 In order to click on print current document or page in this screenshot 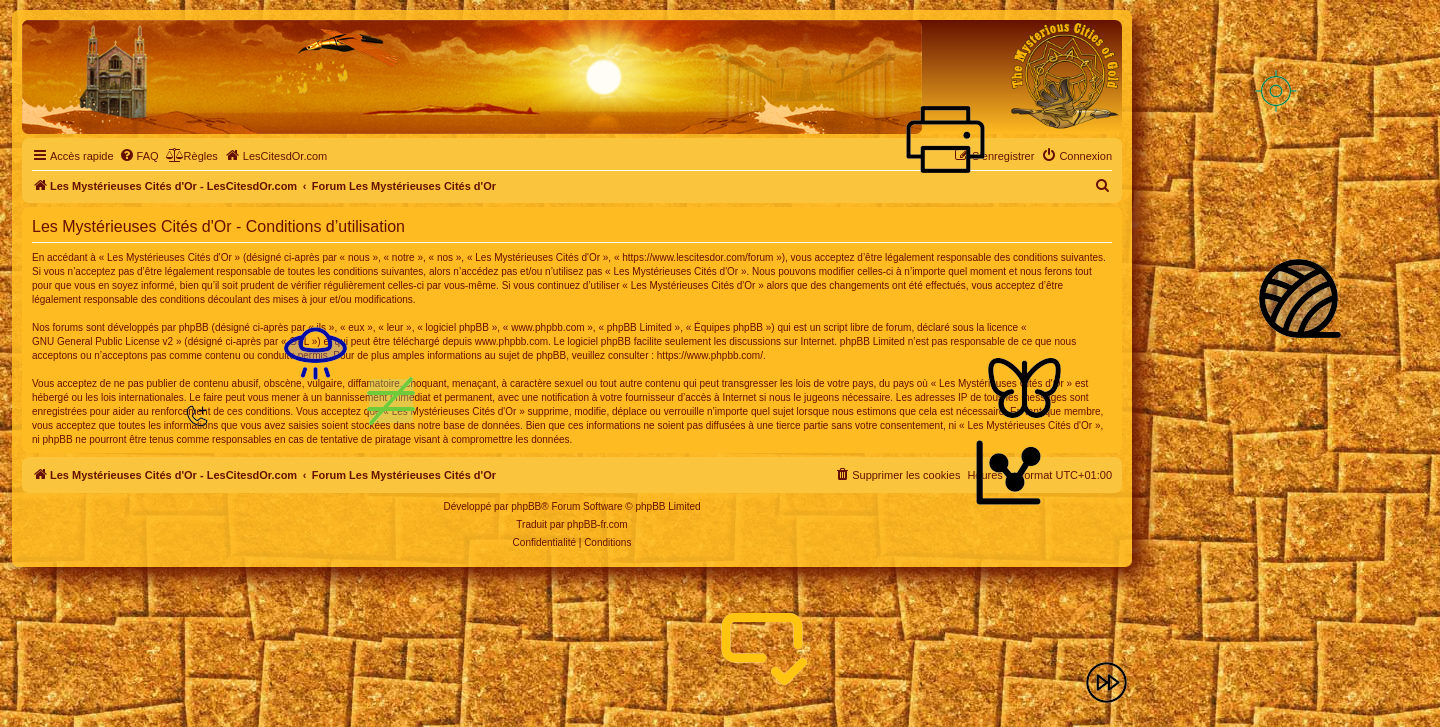, I will do `click(945, 139)`.